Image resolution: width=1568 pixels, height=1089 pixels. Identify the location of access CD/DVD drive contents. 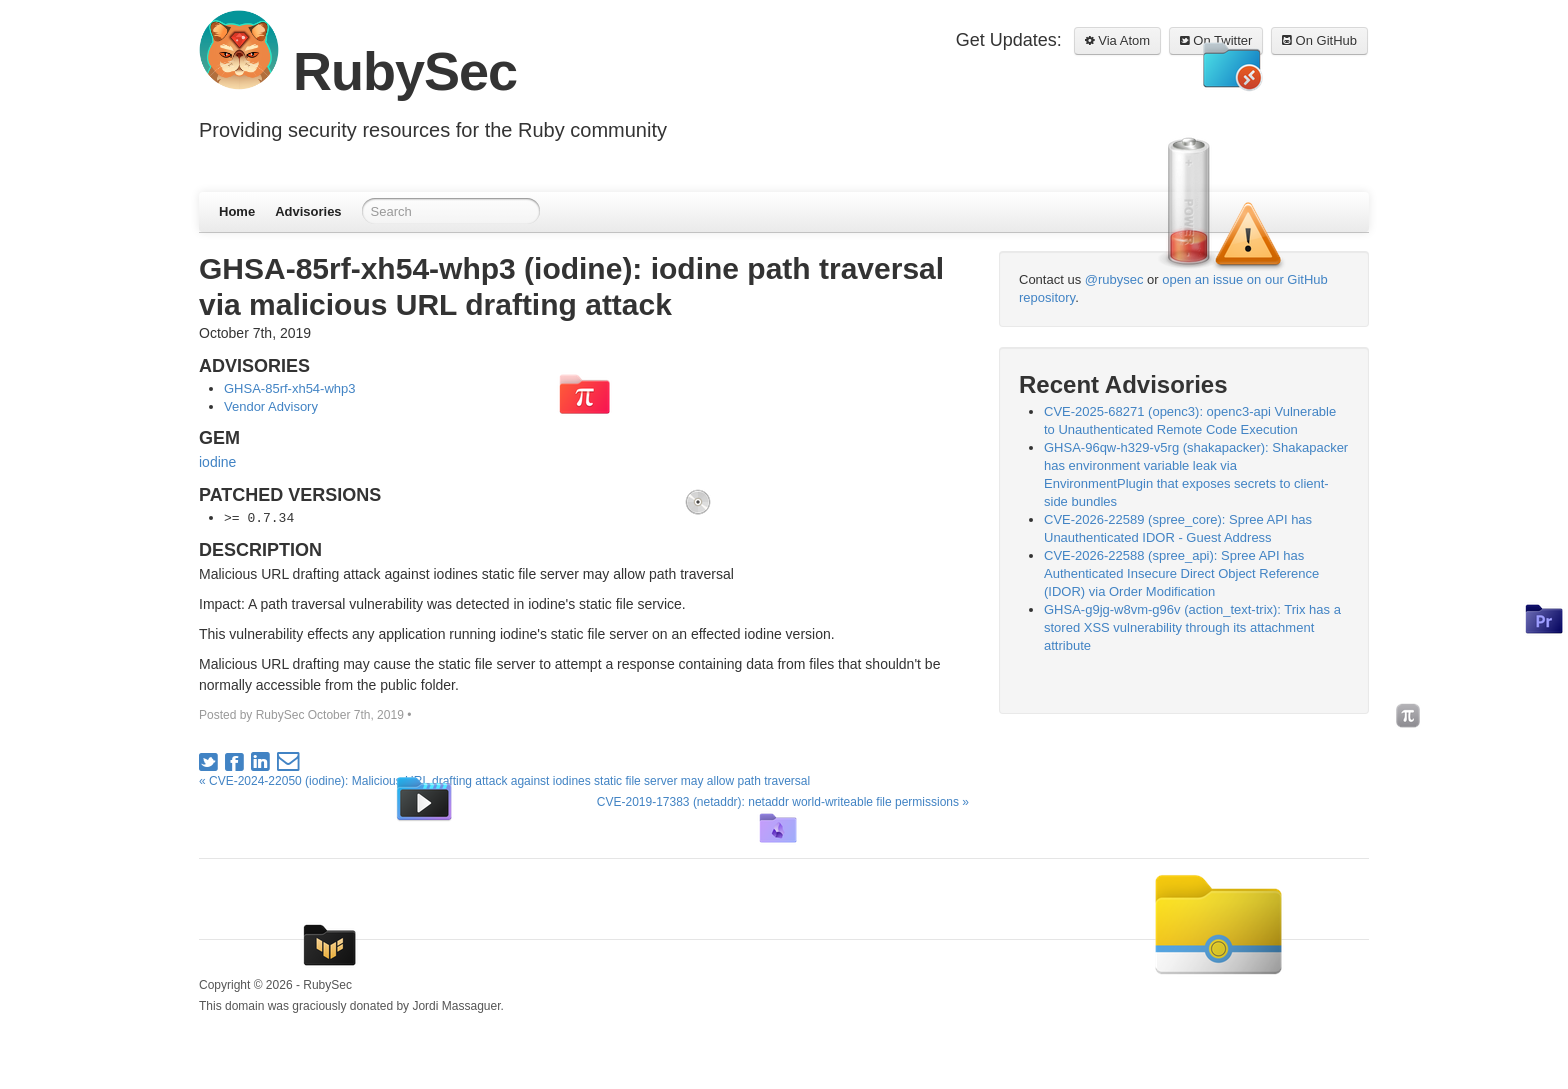
(698, 502).